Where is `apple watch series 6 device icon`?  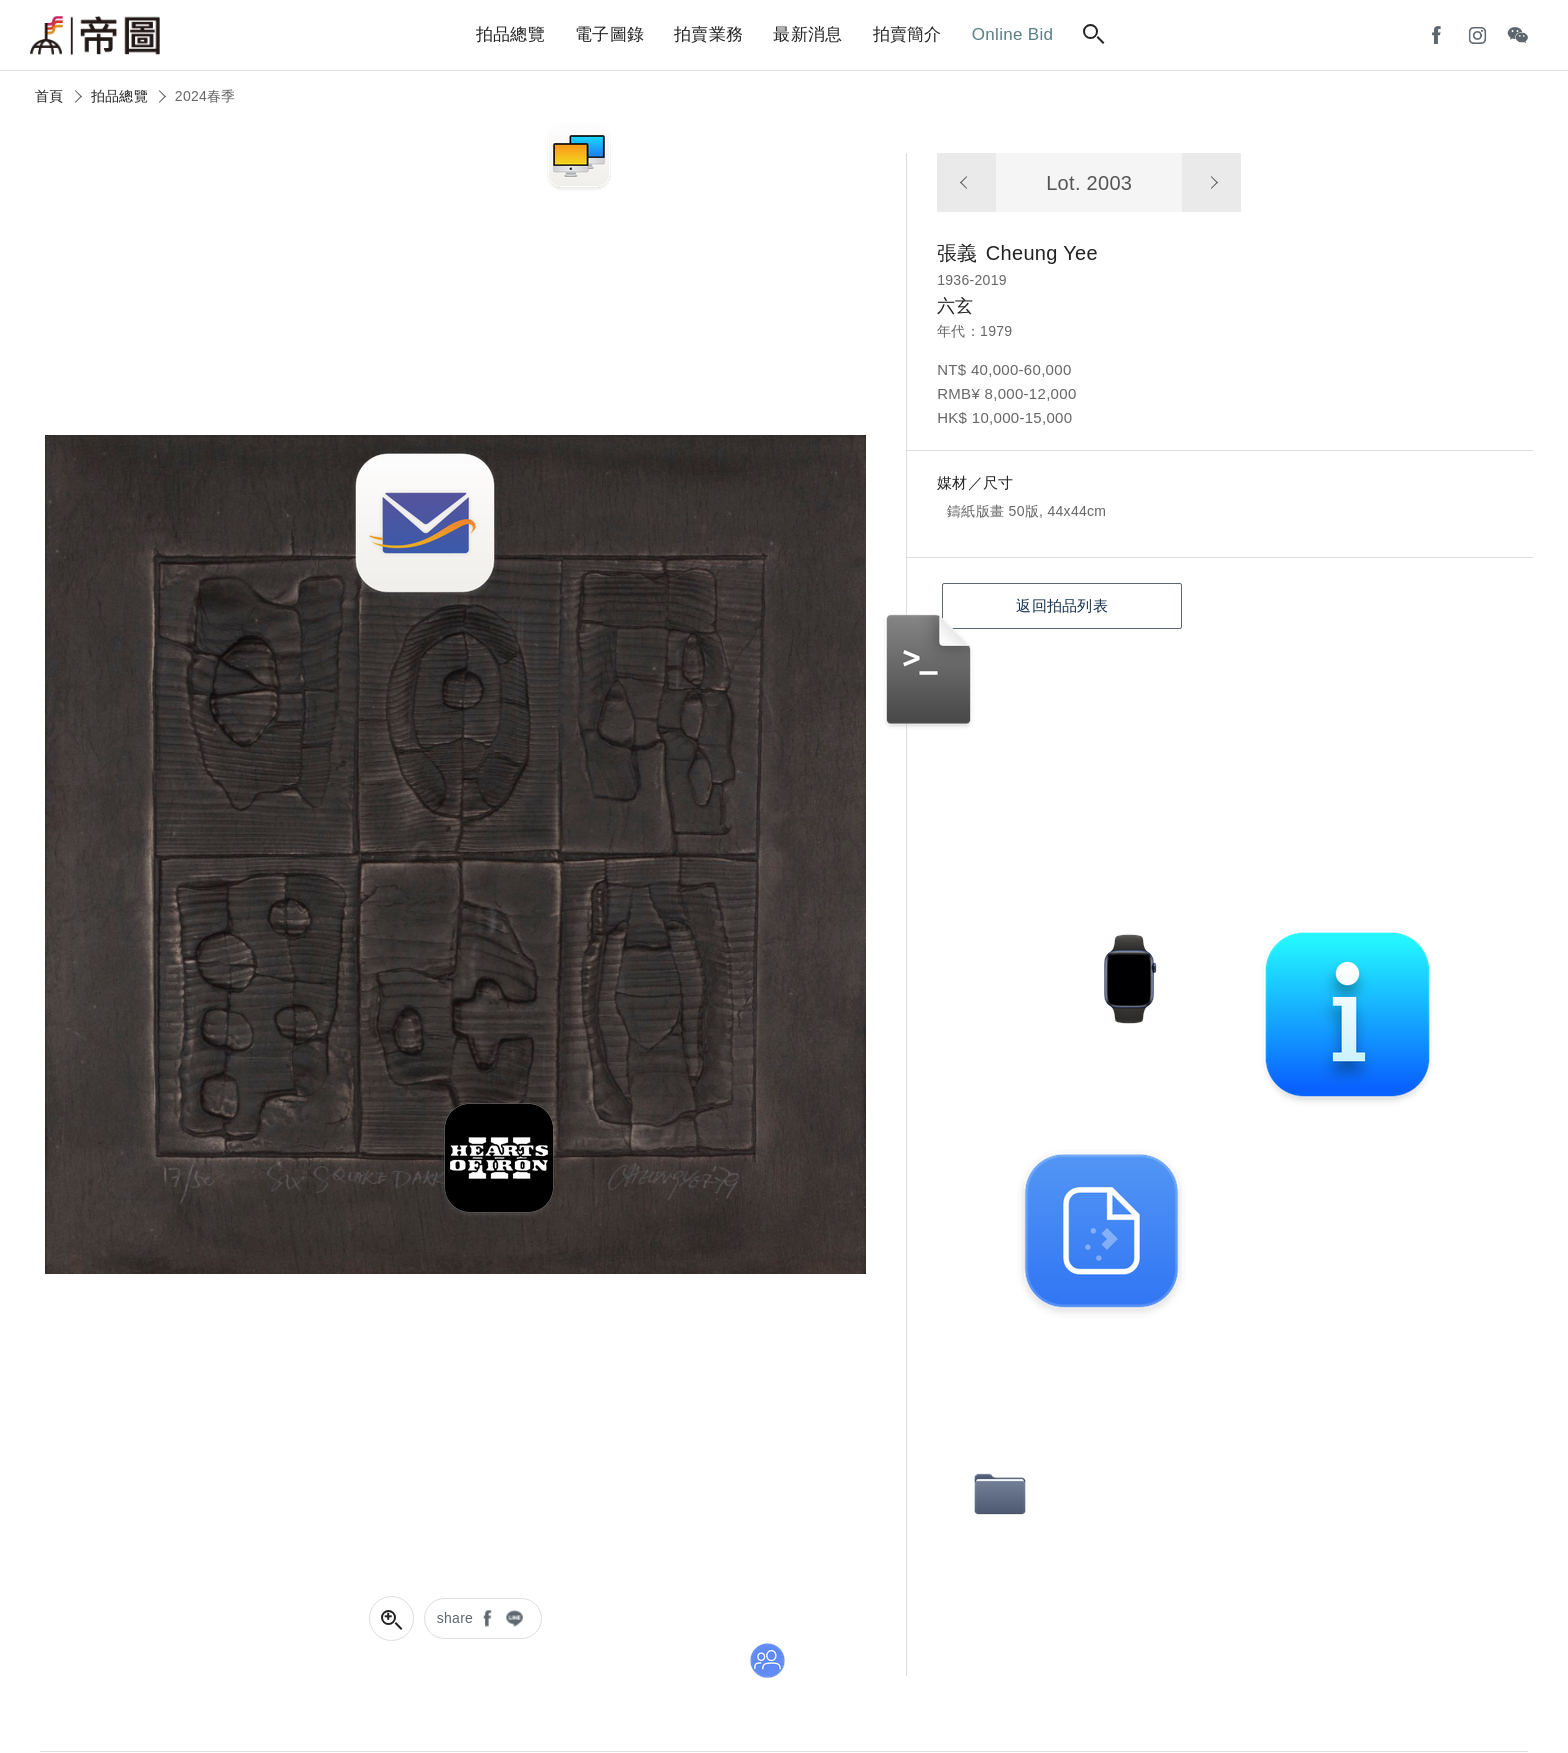 apple watch series 6 device icon is located at coordinates (1129, 979).